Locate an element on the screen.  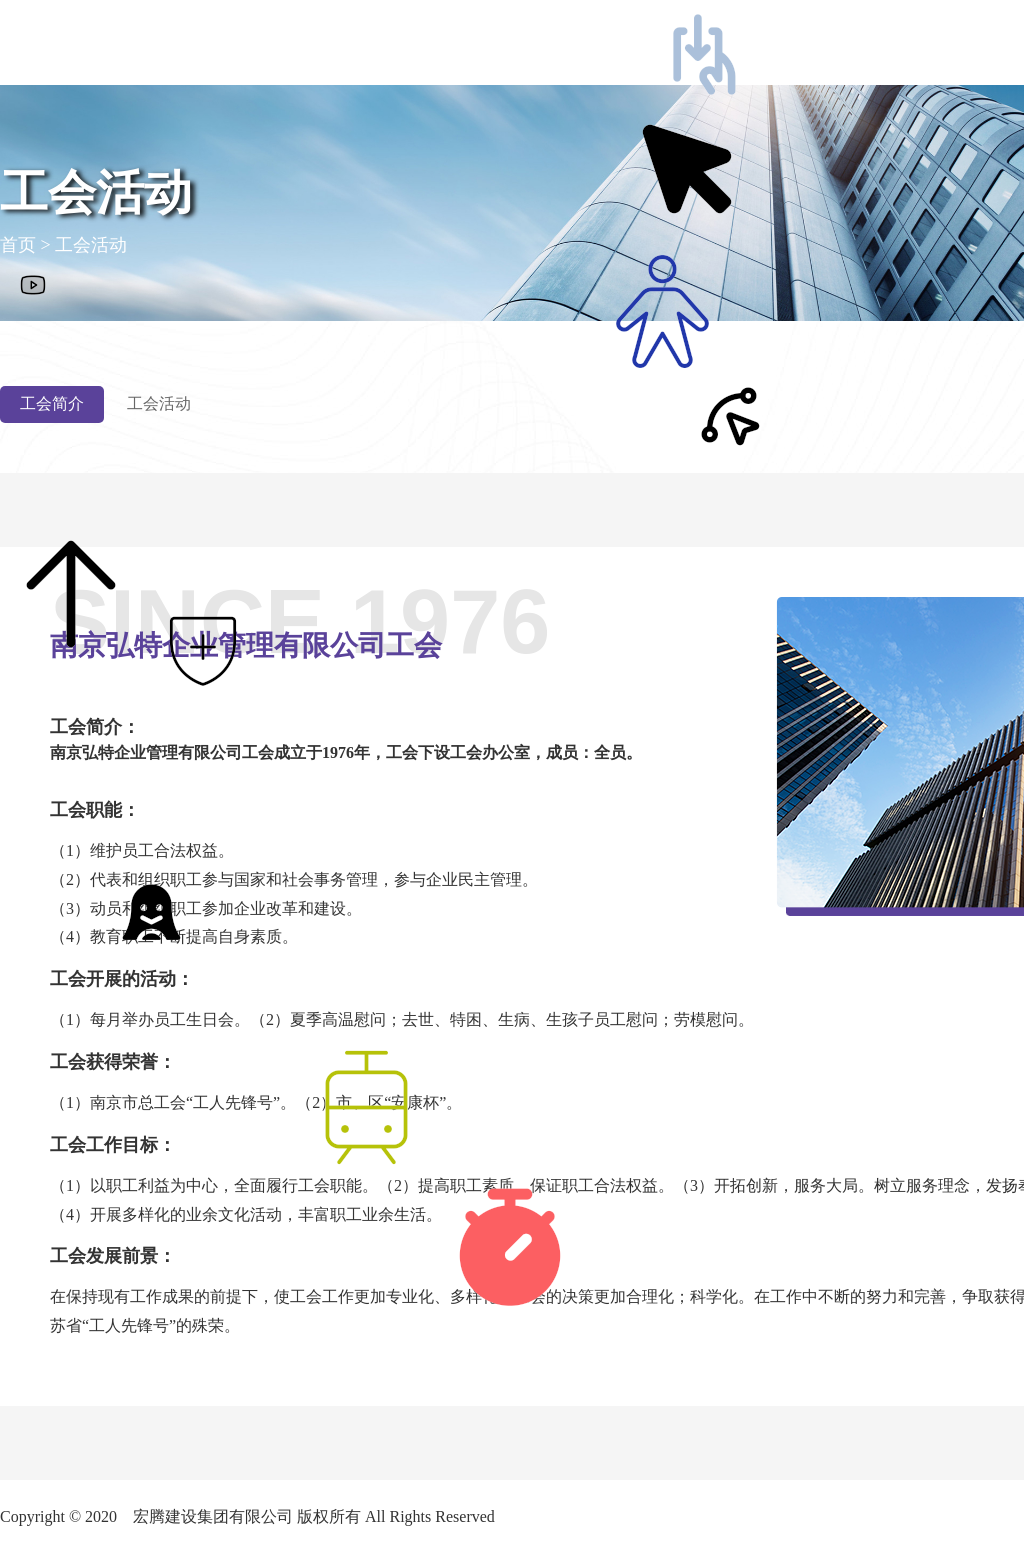
scroll to top of page is located at coordinates (71, 594).